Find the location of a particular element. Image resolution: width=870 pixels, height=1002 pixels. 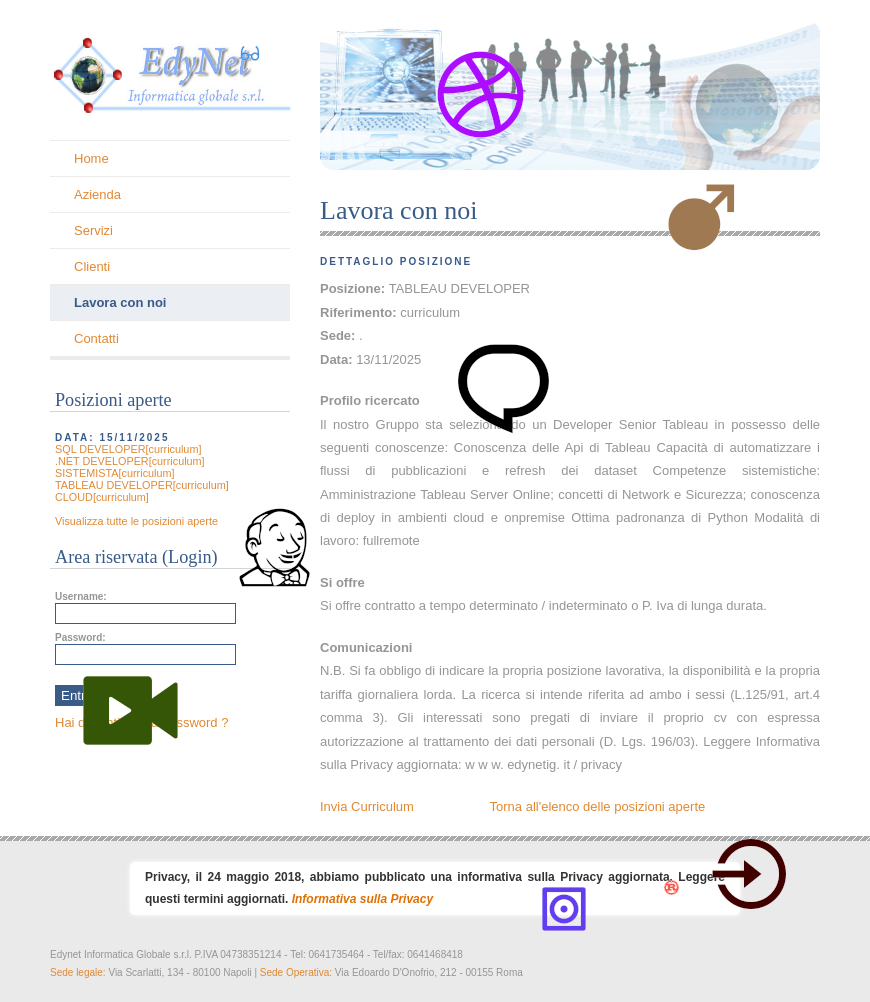

visit Dribbble profile or portfolio is located at coordinates (480, 94).